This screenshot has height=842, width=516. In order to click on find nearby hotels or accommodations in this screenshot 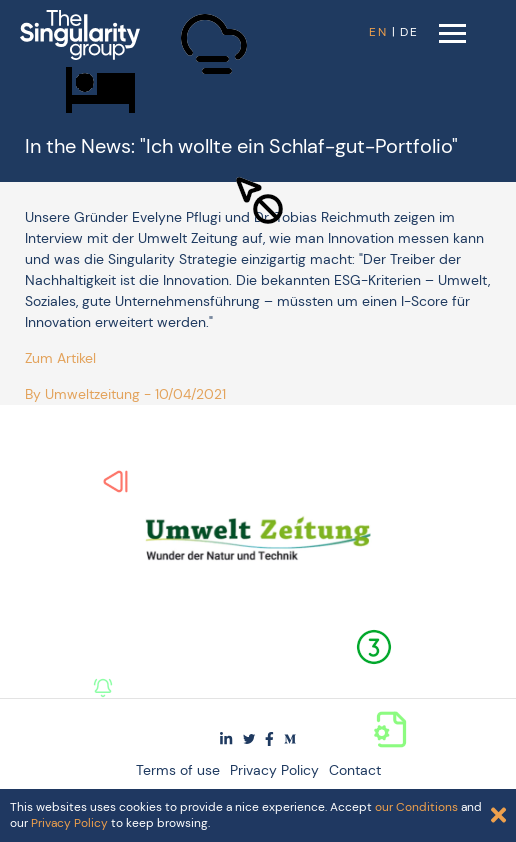, I will do `click(100, 88)`.